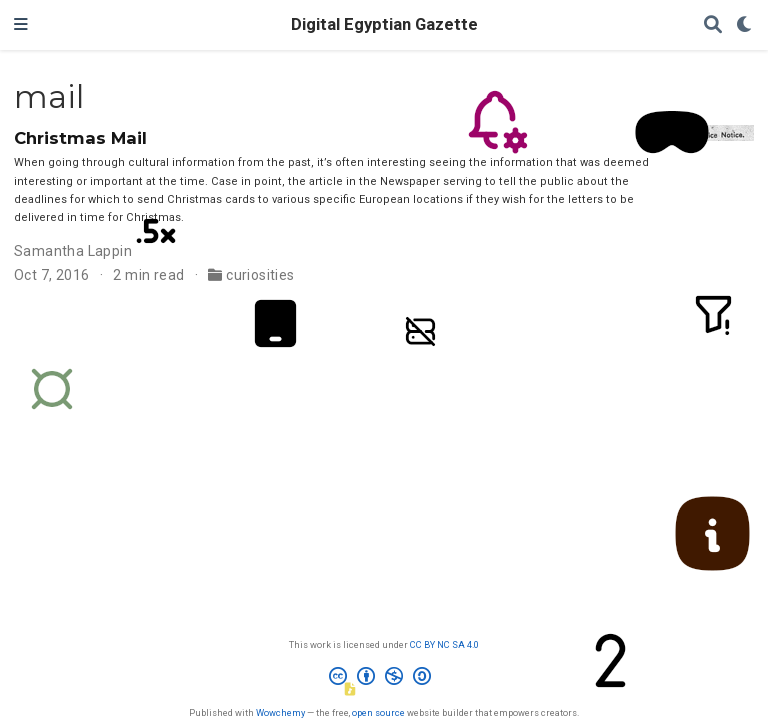  I want to click on switch to tablet view, so click(275, 323).